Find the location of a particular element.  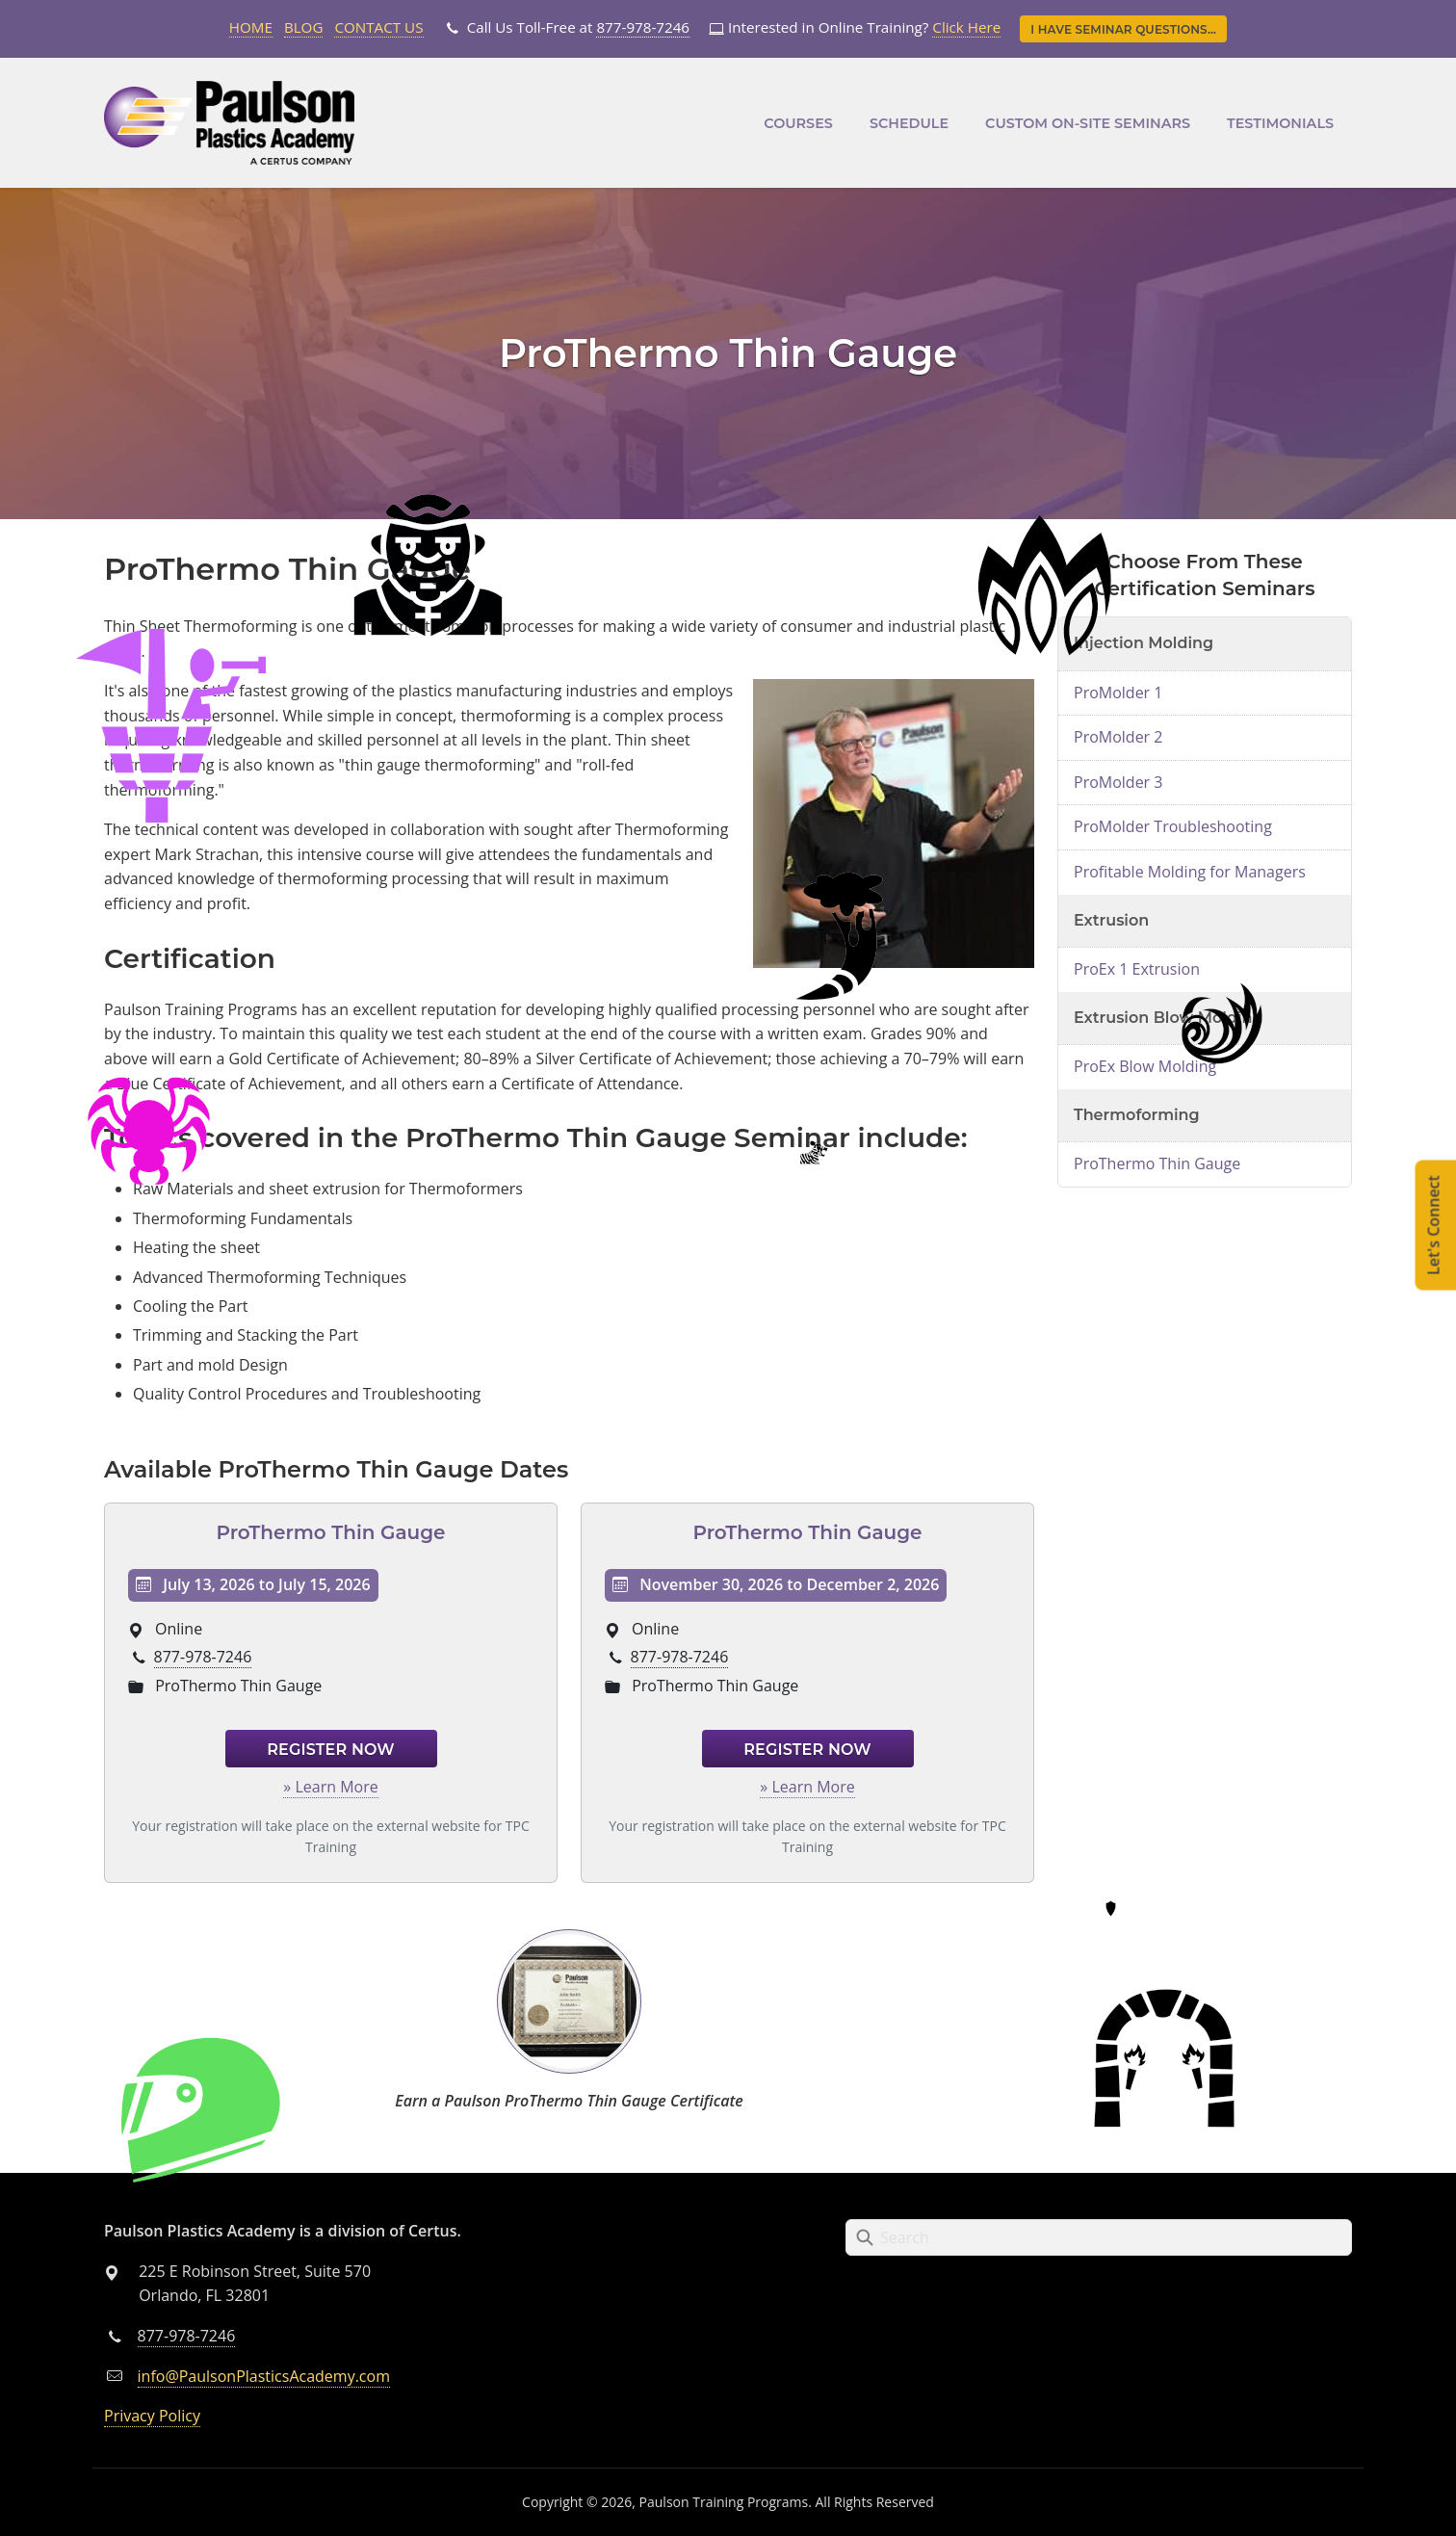

select monk character class is located at coordinates (428, 561).